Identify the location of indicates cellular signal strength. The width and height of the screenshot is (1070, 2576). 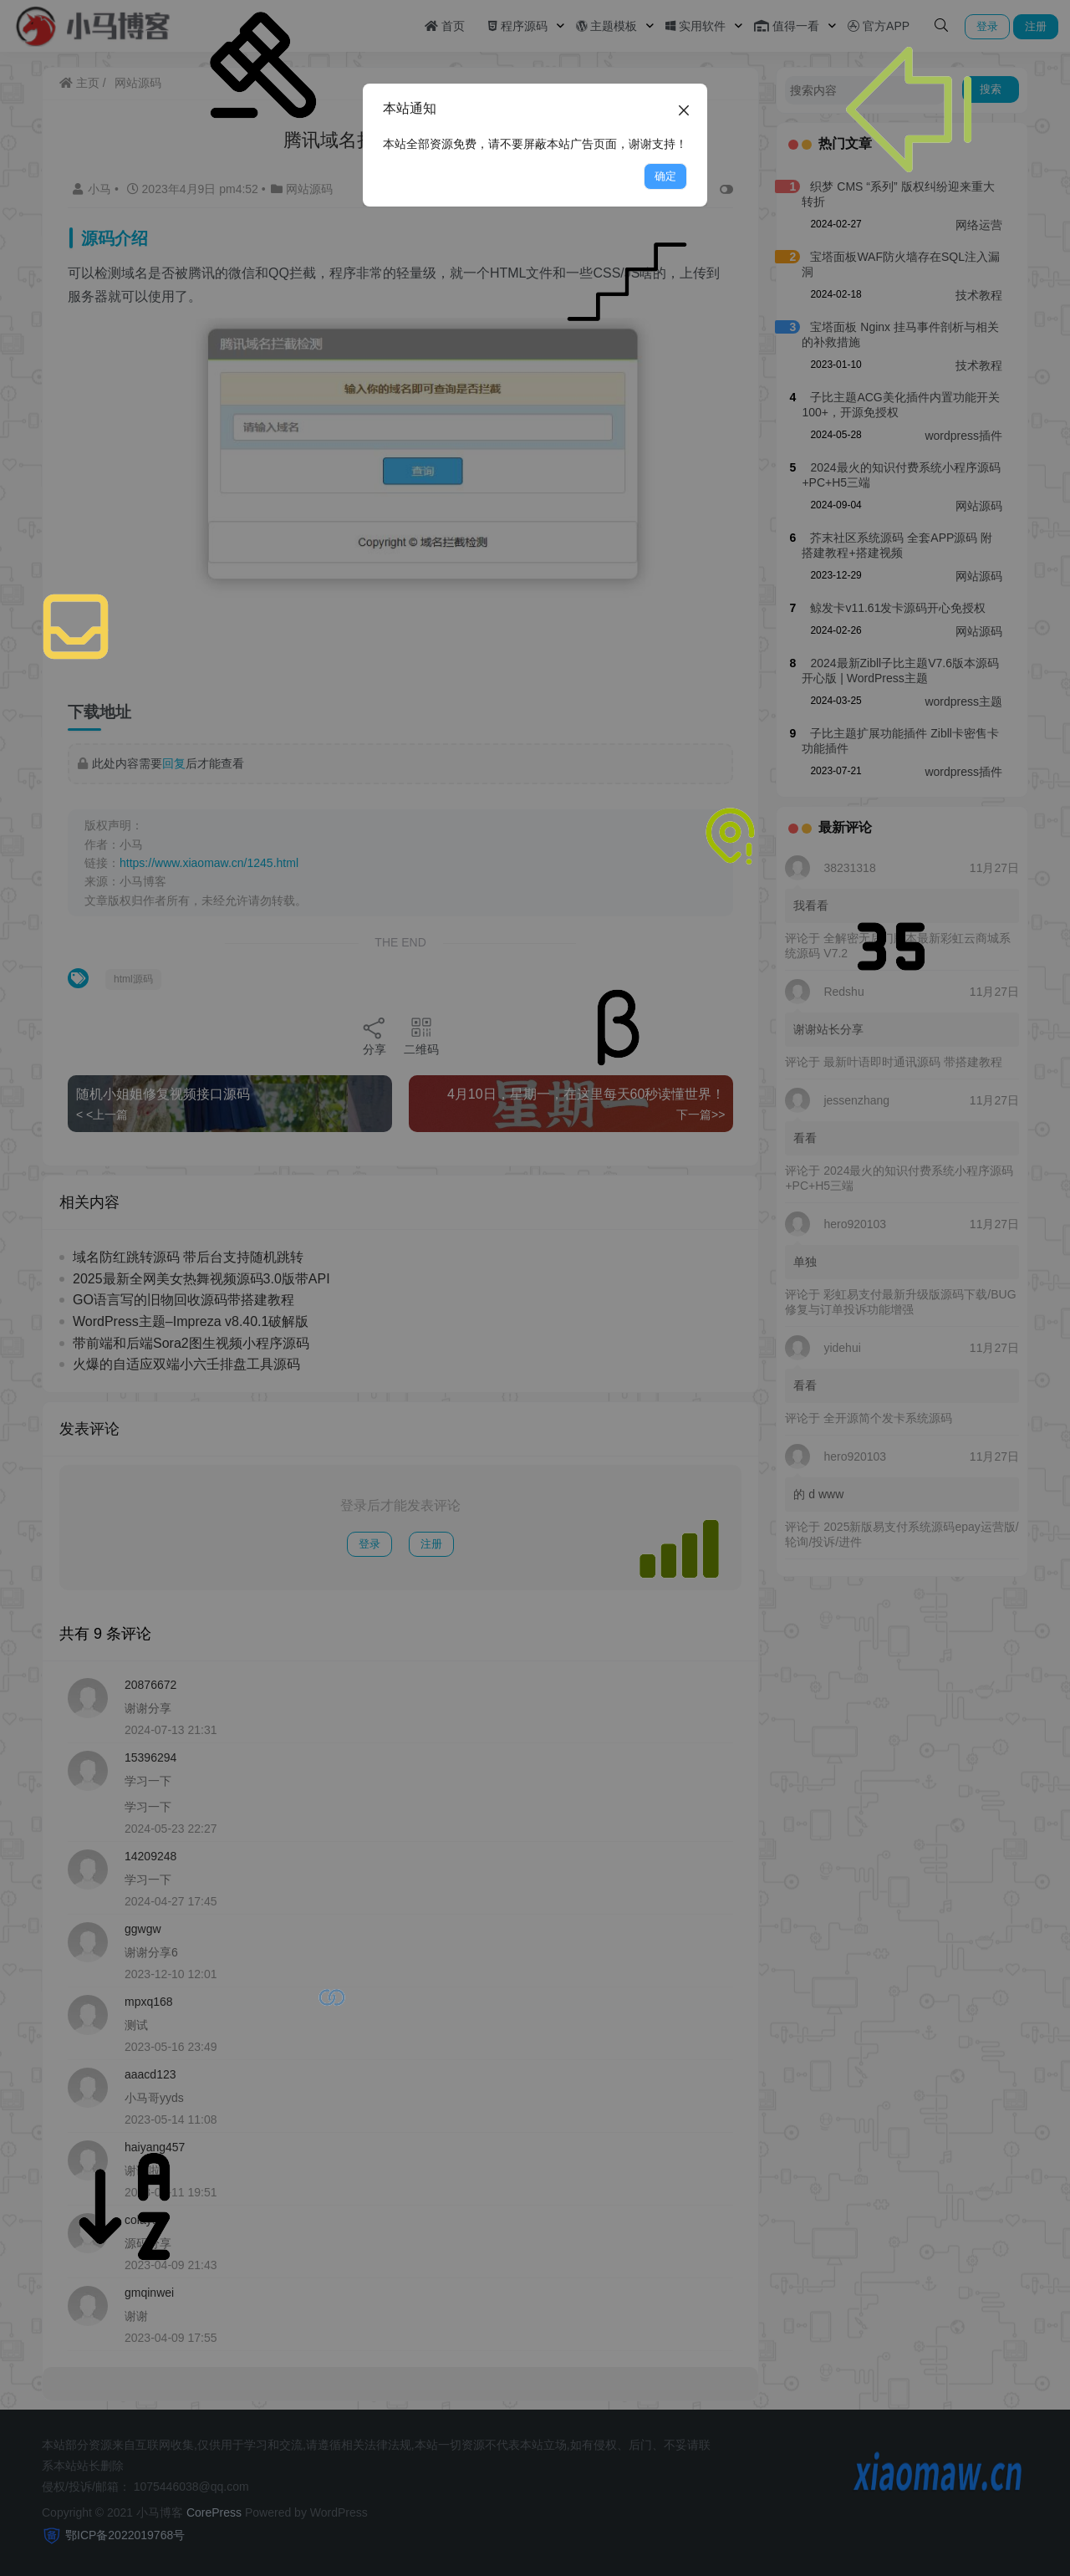
(679, 1548).